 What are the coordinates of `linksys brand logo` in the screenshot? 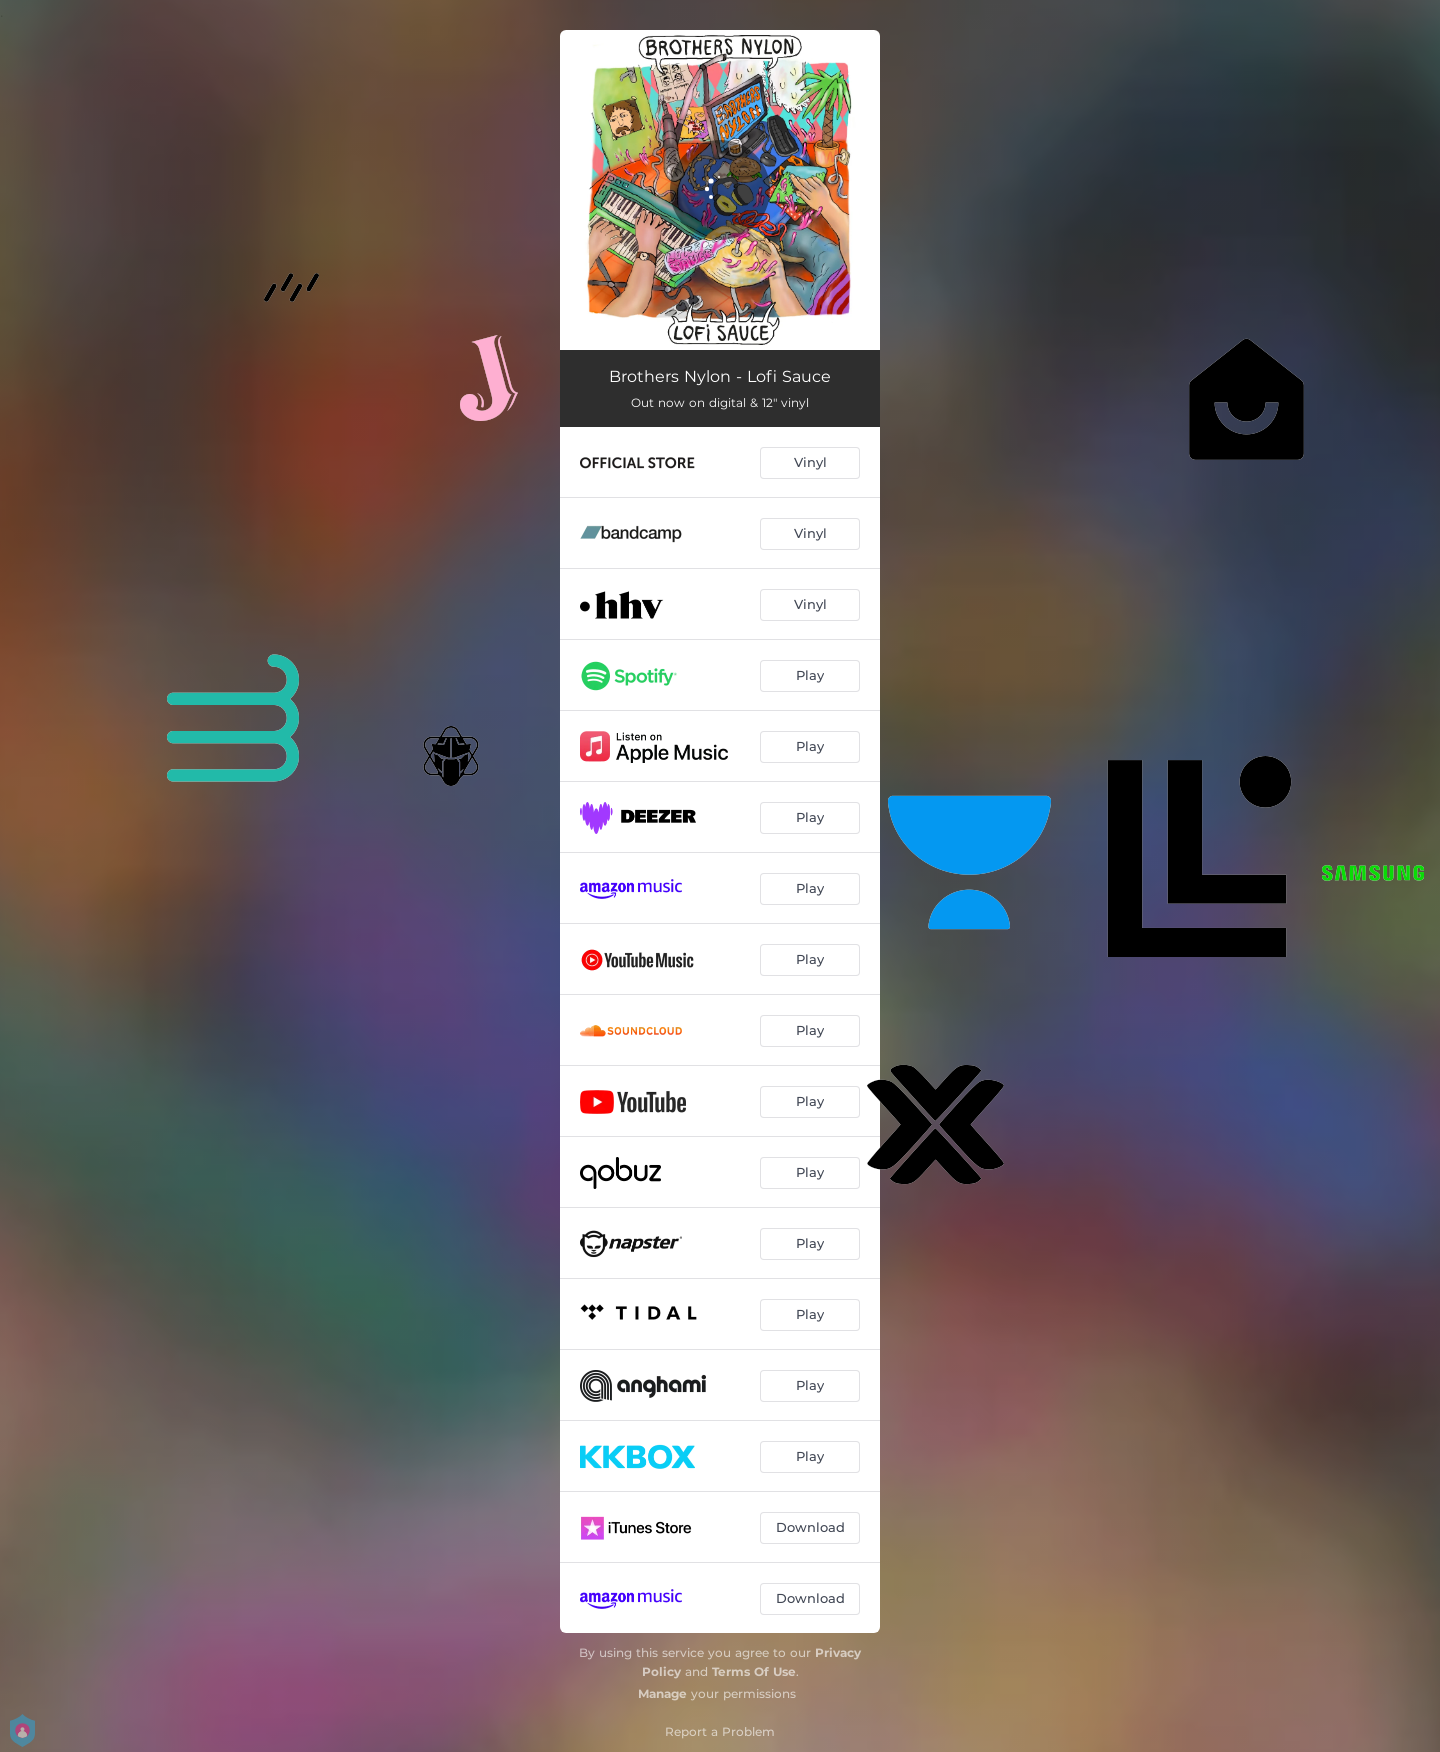 It's located at (1199, 856).